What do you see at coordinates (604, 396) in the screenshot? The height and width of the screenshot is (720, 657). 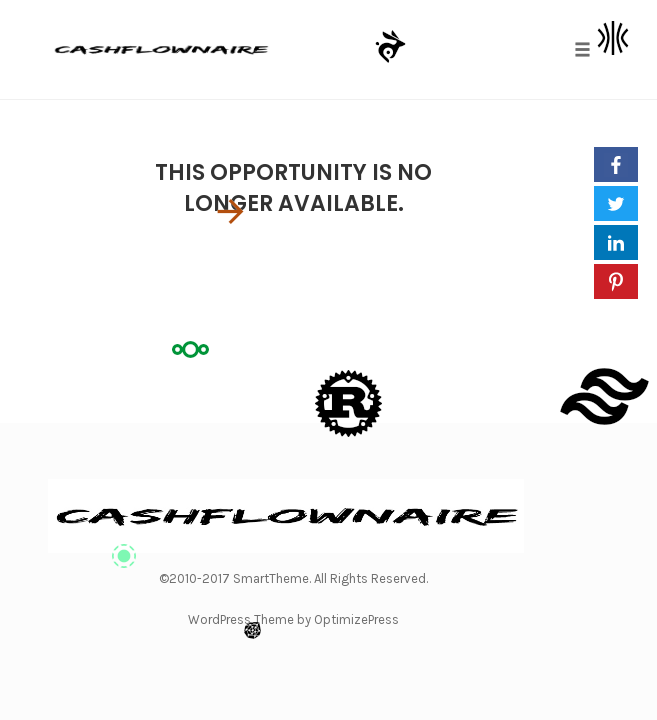 I see `tailwind css framework logo` at bounding box center [604, 396].